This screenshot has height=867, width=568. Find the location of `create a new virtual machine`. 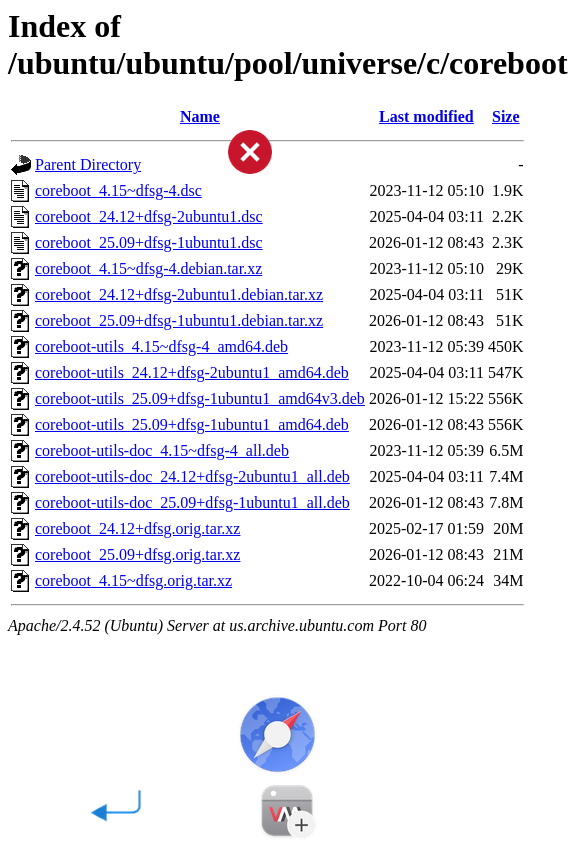

create a new virtual machine is located at coordinates (287, 811).